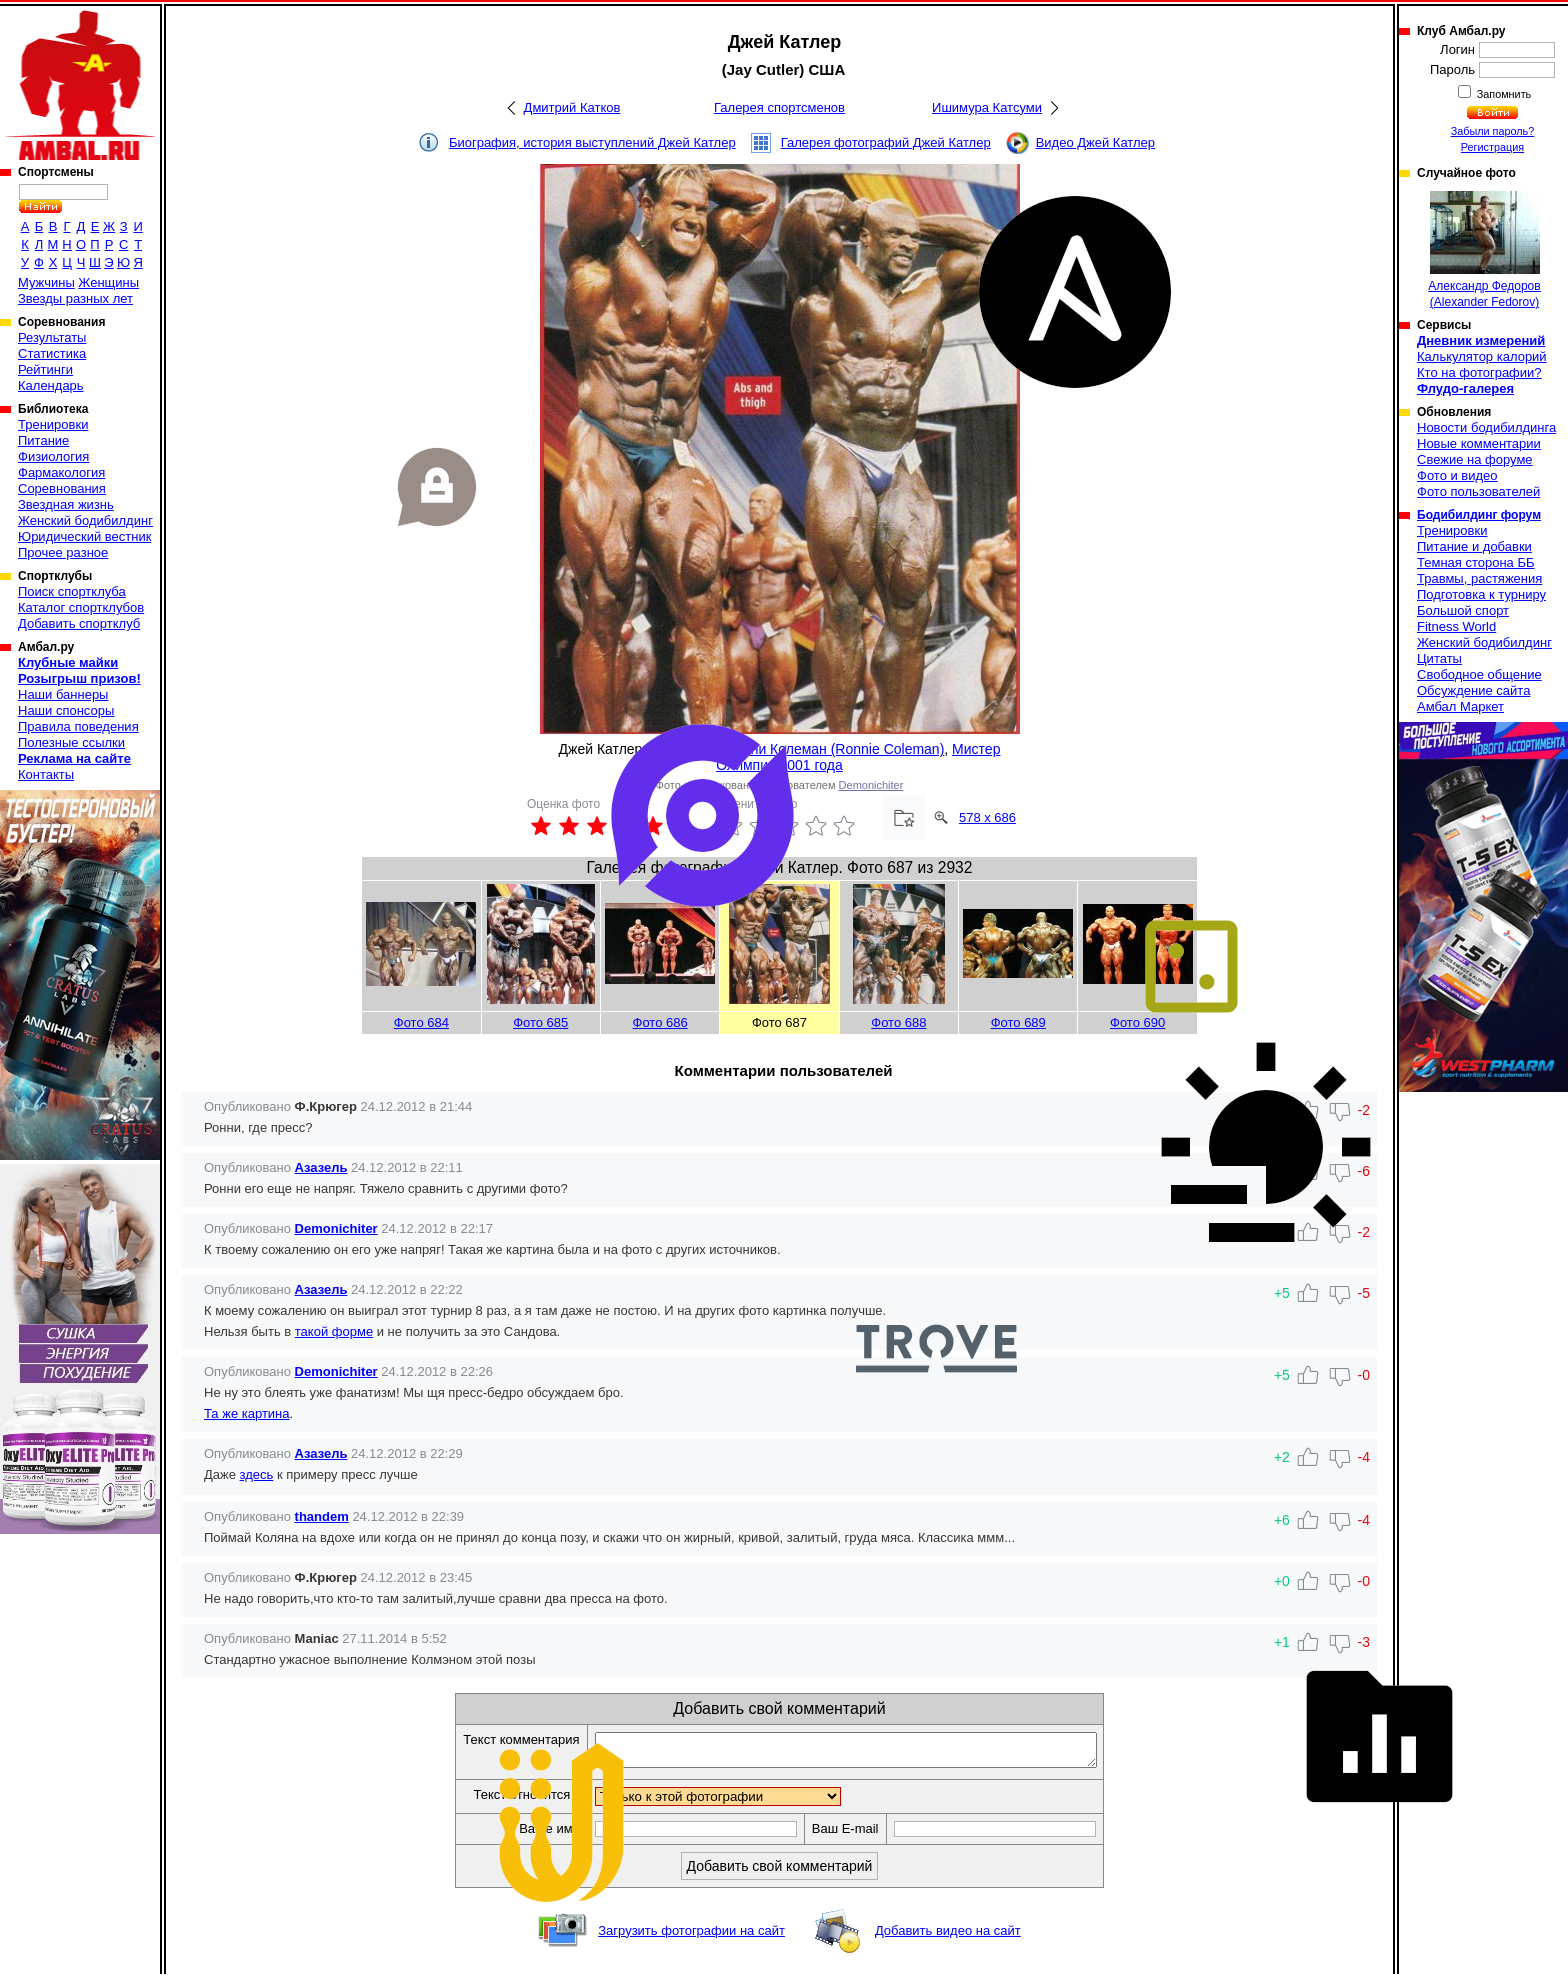 The image size is (1568, 1980). Describe the element at coordinates (936, 1348) in the screenshot. I see `trove app or service logo` at that location.